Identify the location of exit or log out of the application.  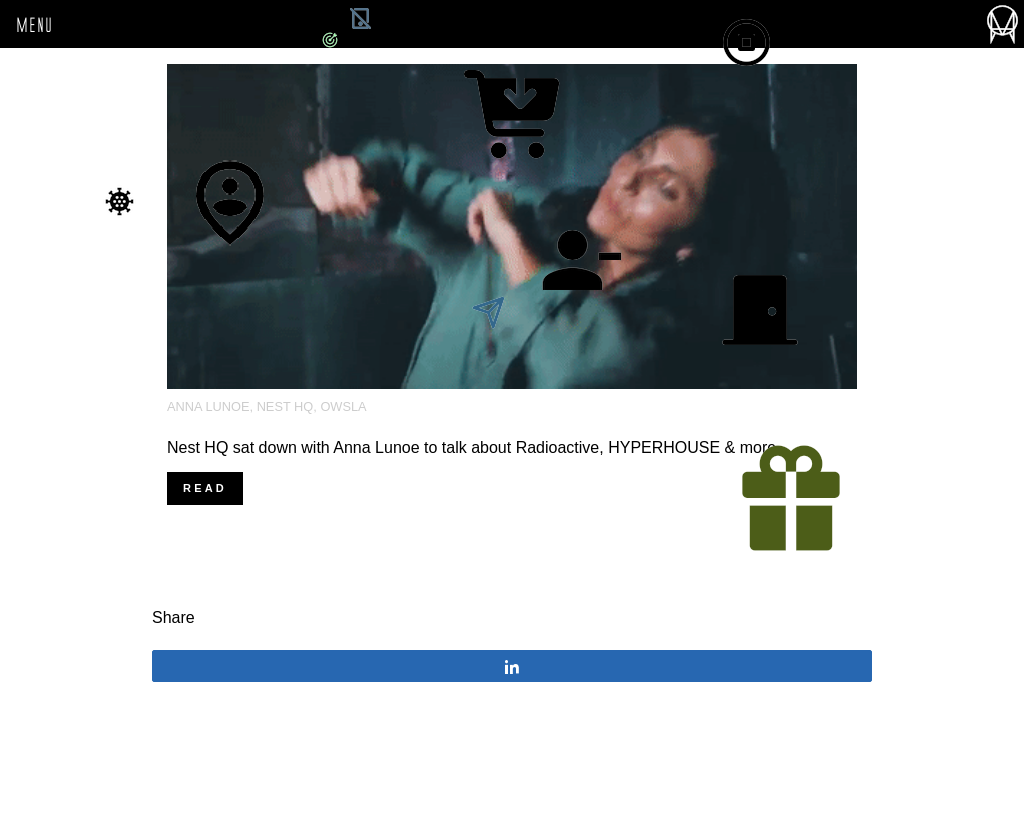
(760, 310).